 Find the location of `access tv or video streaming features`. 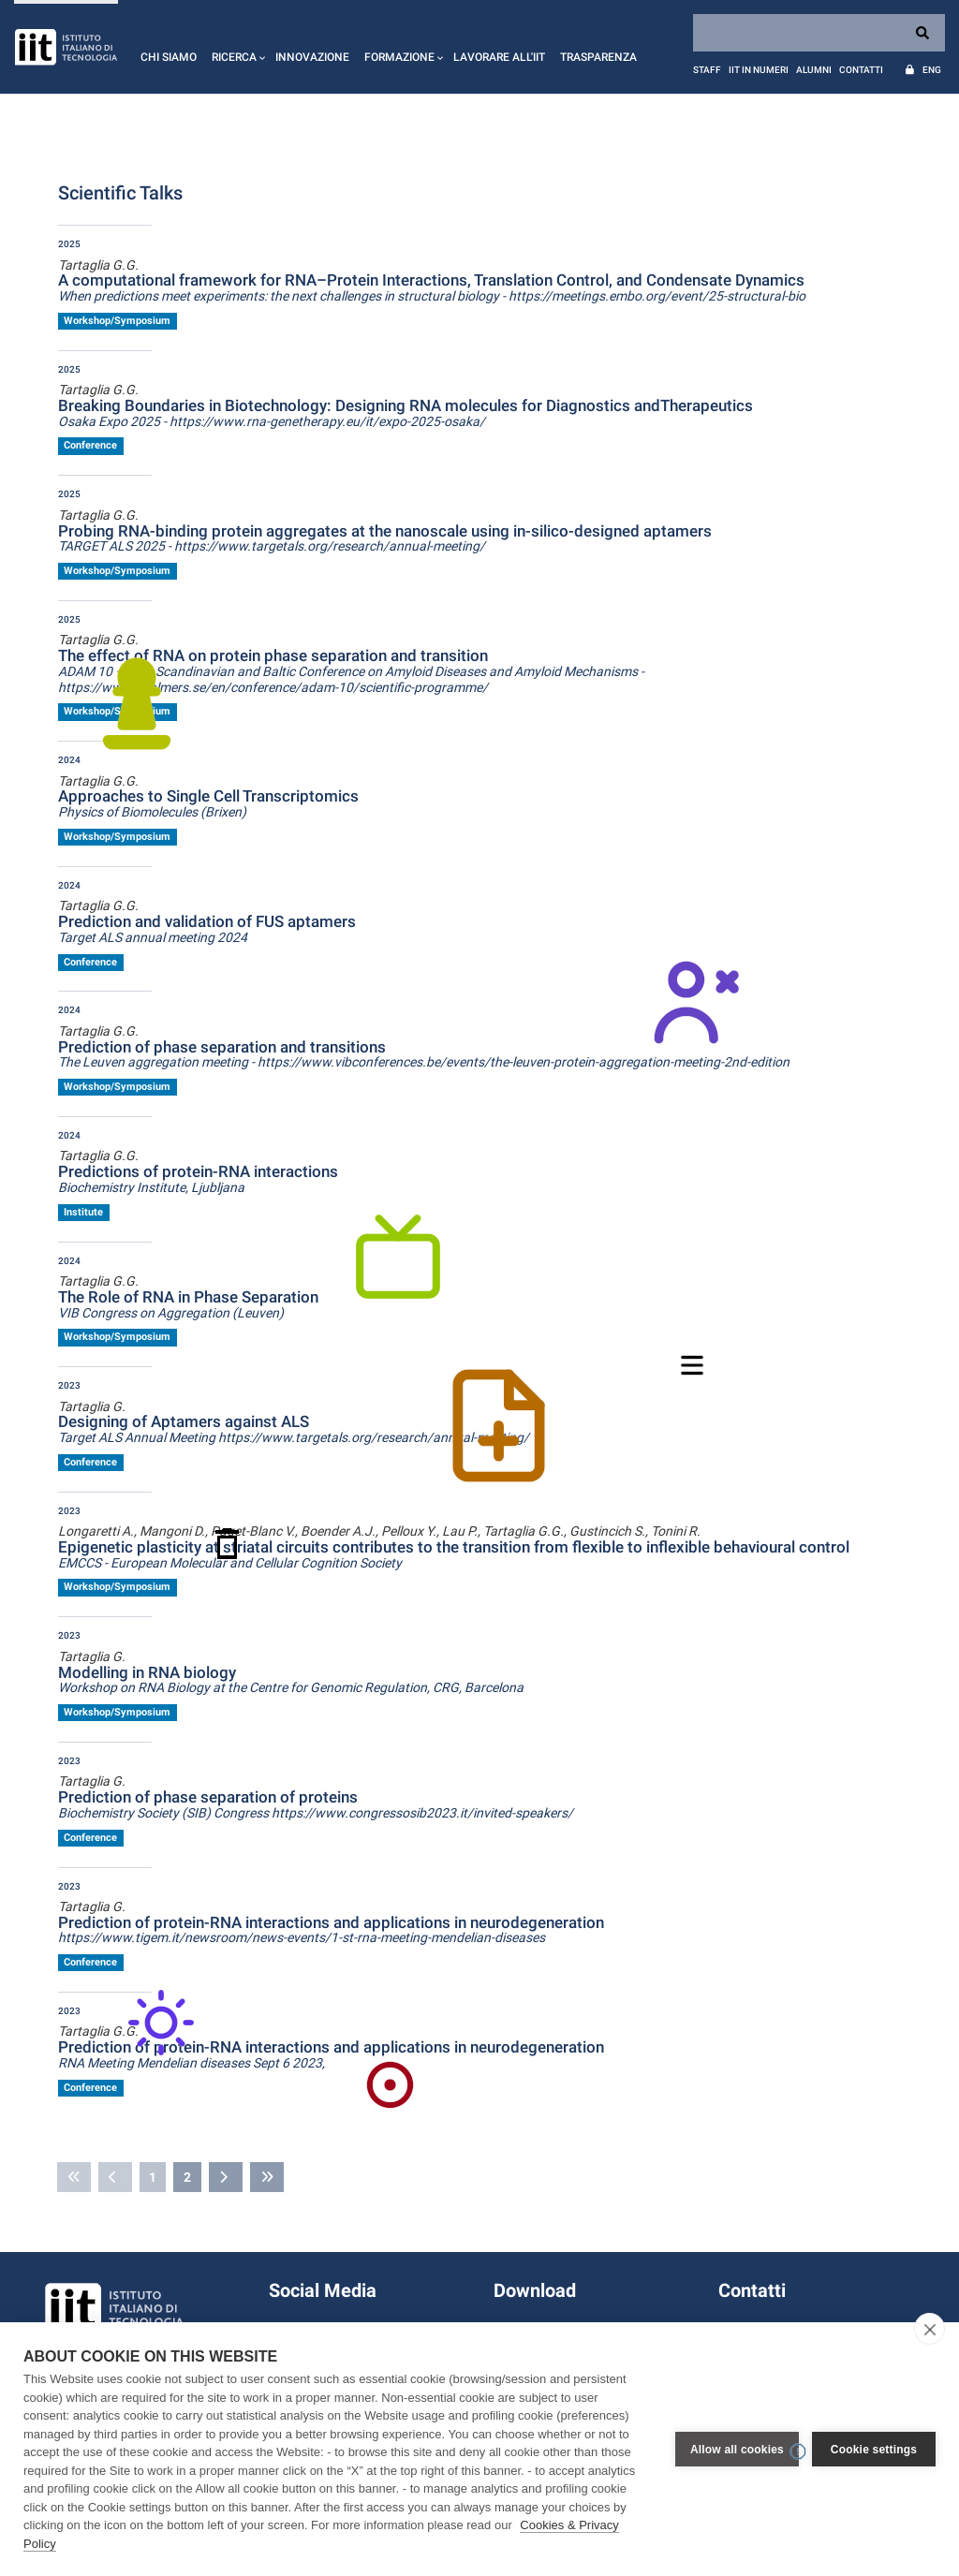

access tv or video streaming features is located at coordinates (398, 1257).